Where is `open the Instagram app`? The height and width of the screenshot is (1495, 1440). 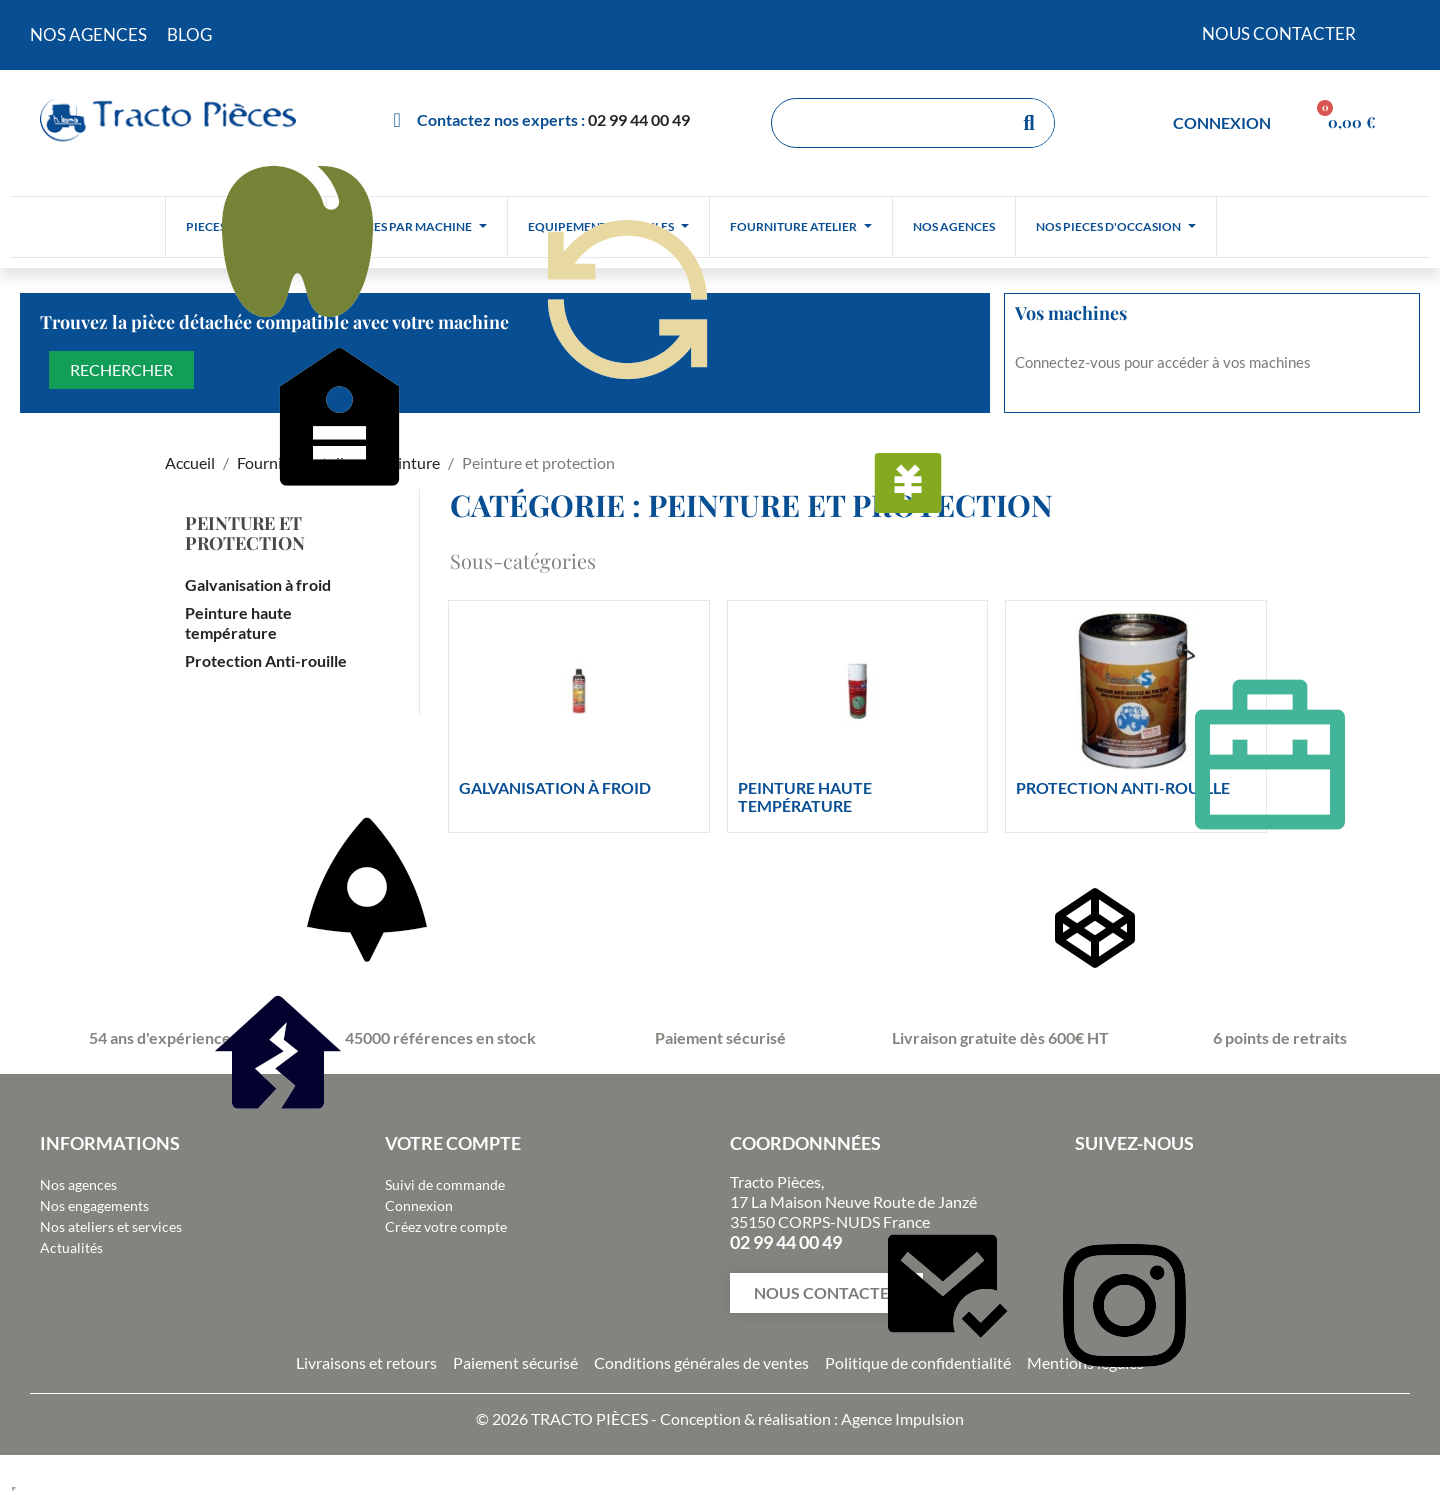 open the Instagram app is located at coordinates (1124, 1305).